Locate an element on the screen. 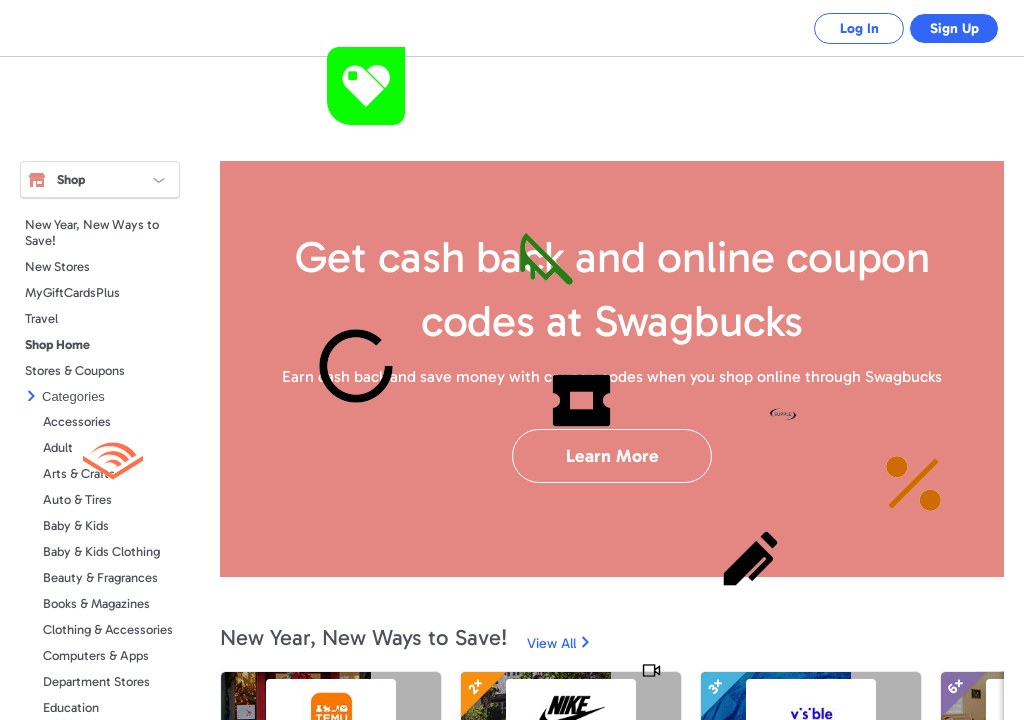  edit or compose new content is located at coordinates (749, 559).